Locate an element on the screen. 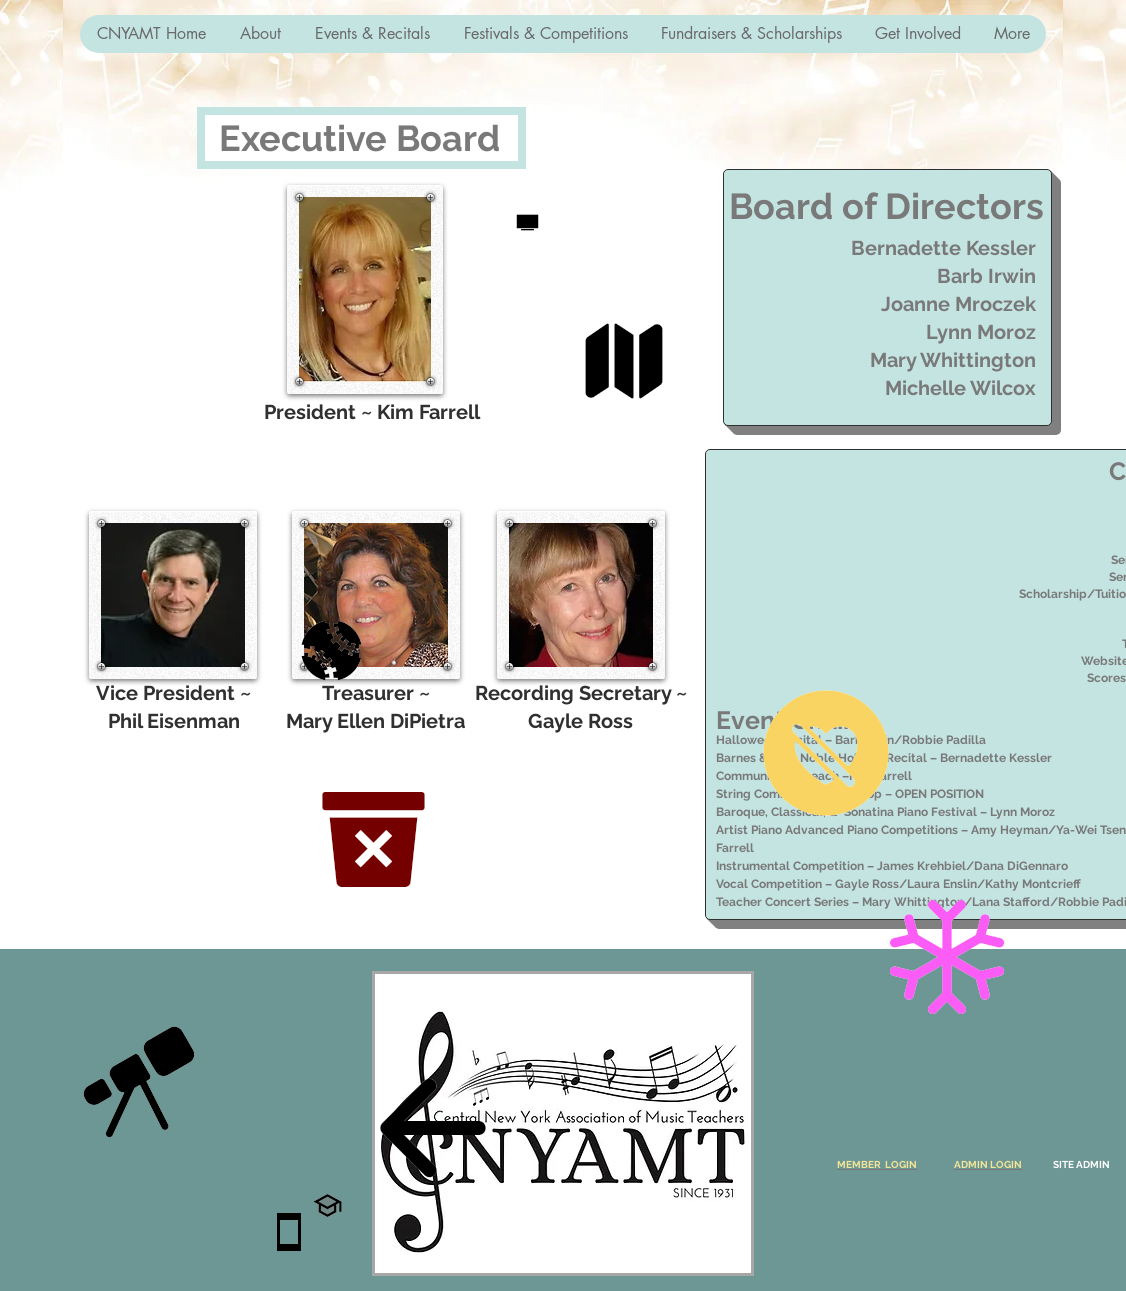 Image resolution: width=1126 pixels, height=1291 pixels. delete selected item is located at coordinates (373, 839).